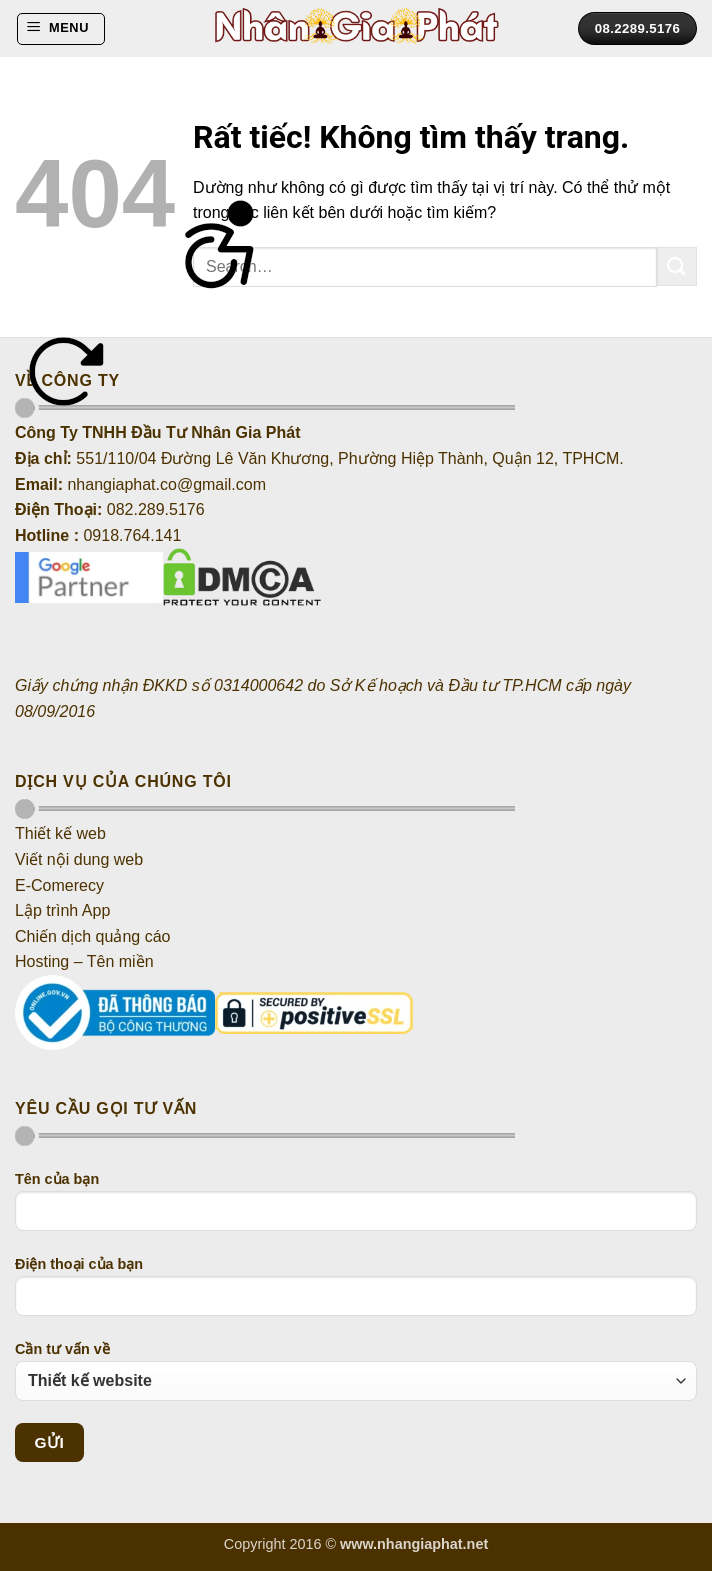 This screenshot has width=712, height=1571. I want to click on refresh or reload the current page, so click(63, 371).